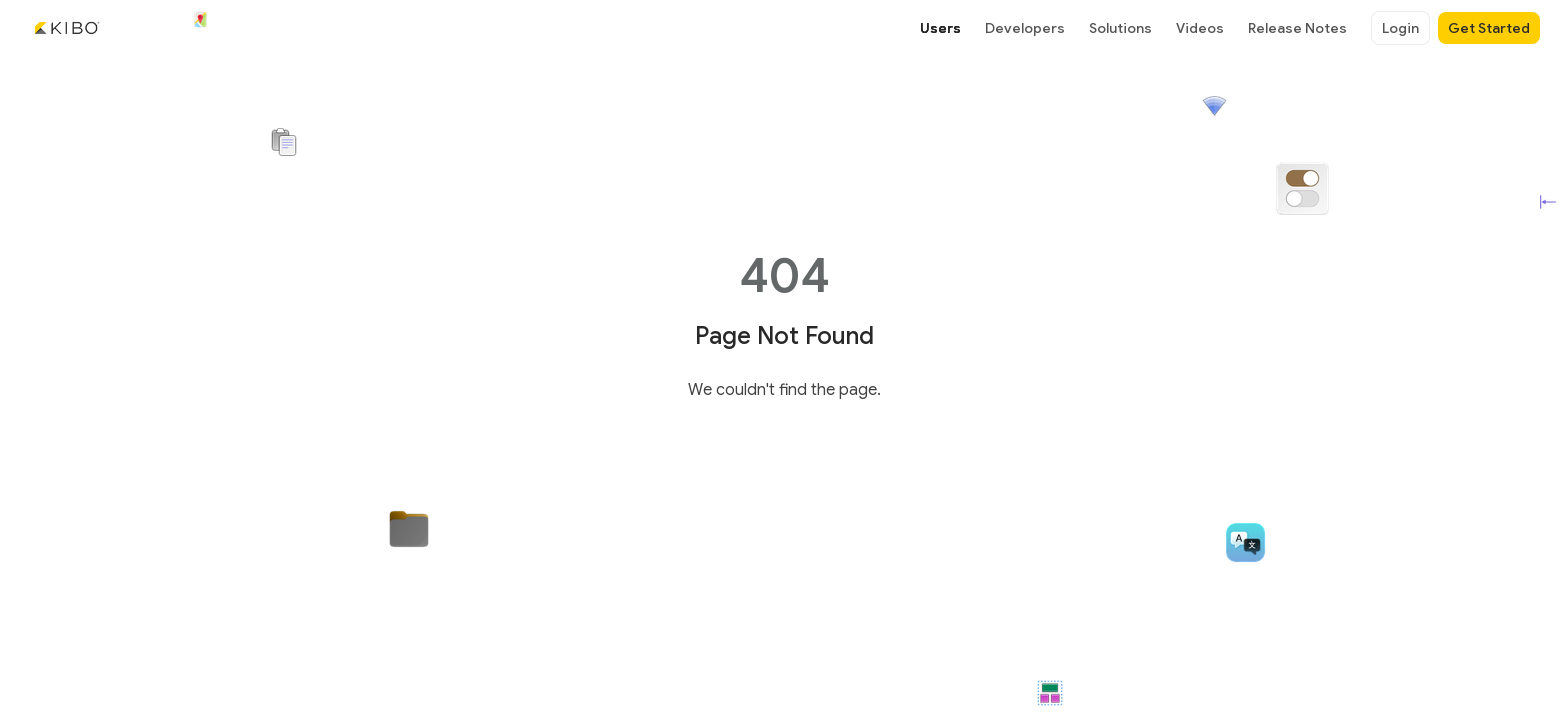 The width and height of the screenshot is (1568, 720). I want to click on open folder to view contents, so click(409, 529).